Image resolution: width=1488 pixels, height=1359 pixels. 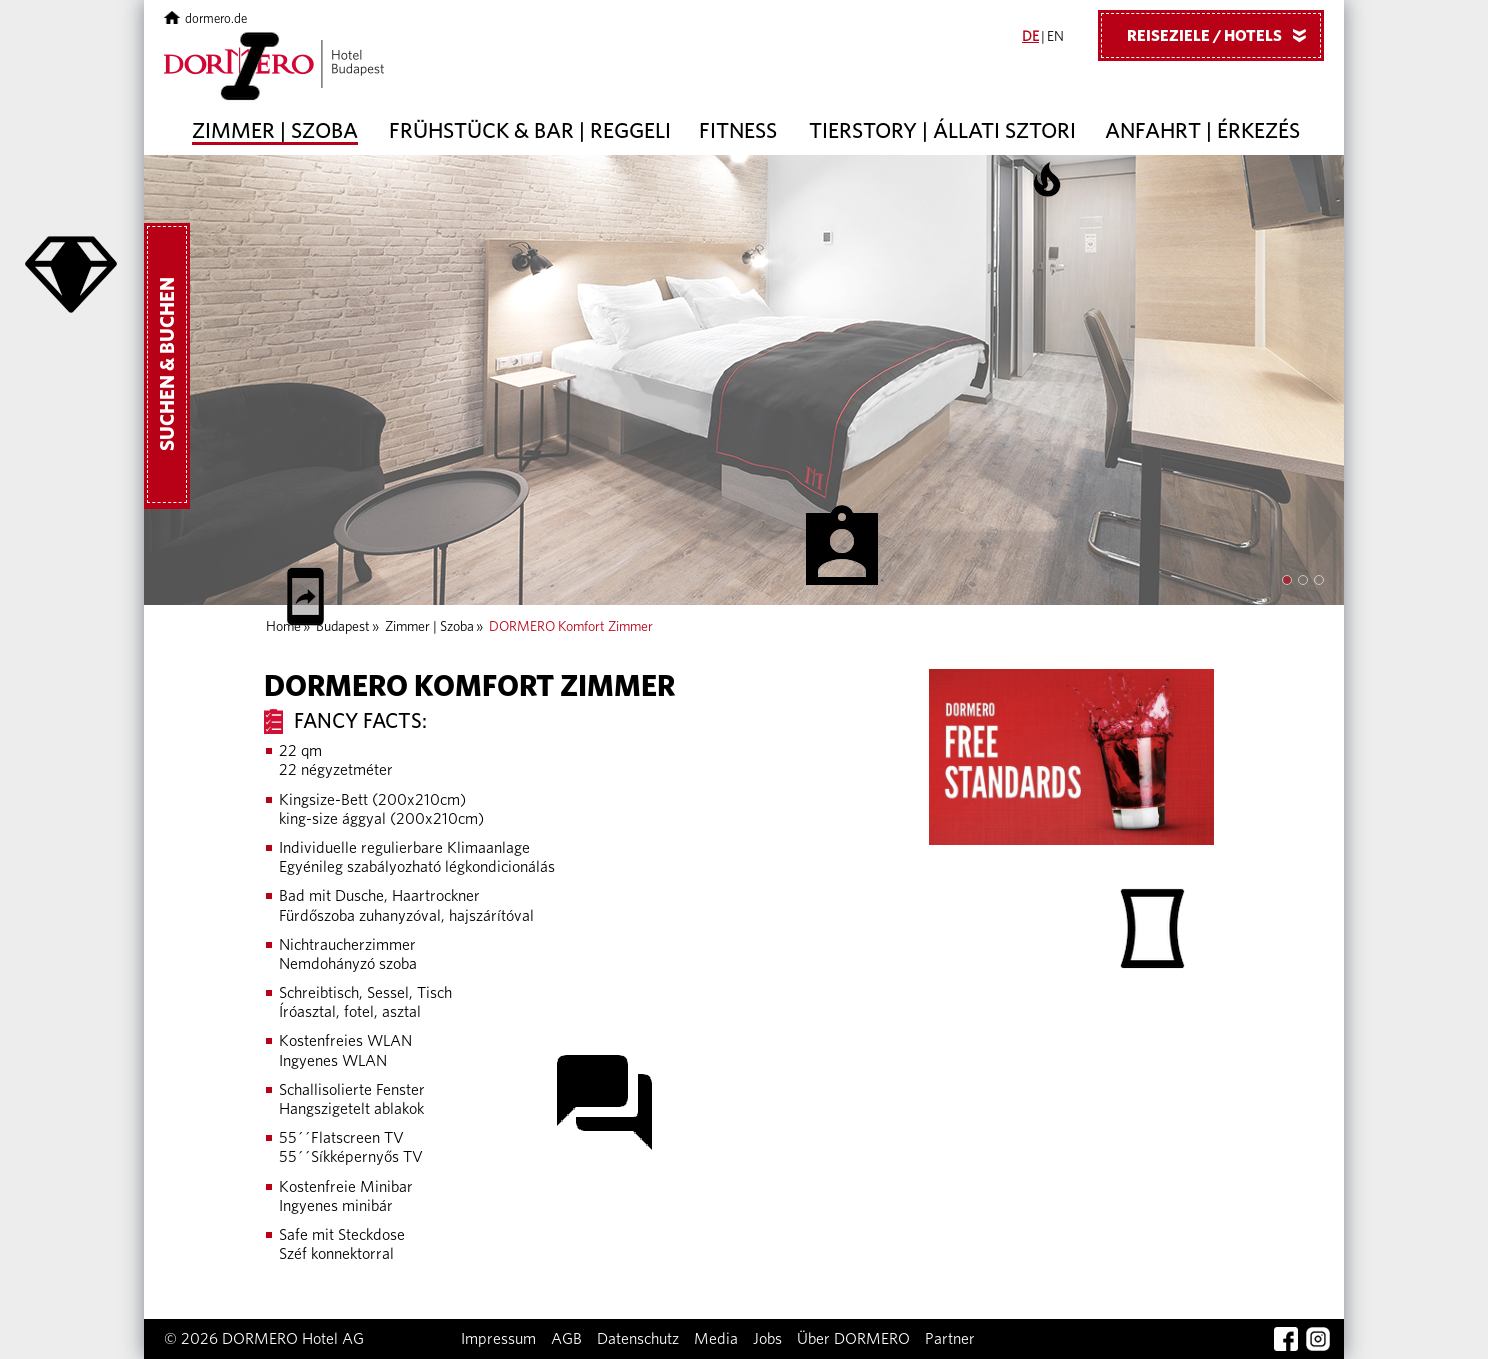 What do you see at coordinates (250, 71) in the screenshot?
I see `apply italic formatting to selected text` at bounding box center [250, 71].